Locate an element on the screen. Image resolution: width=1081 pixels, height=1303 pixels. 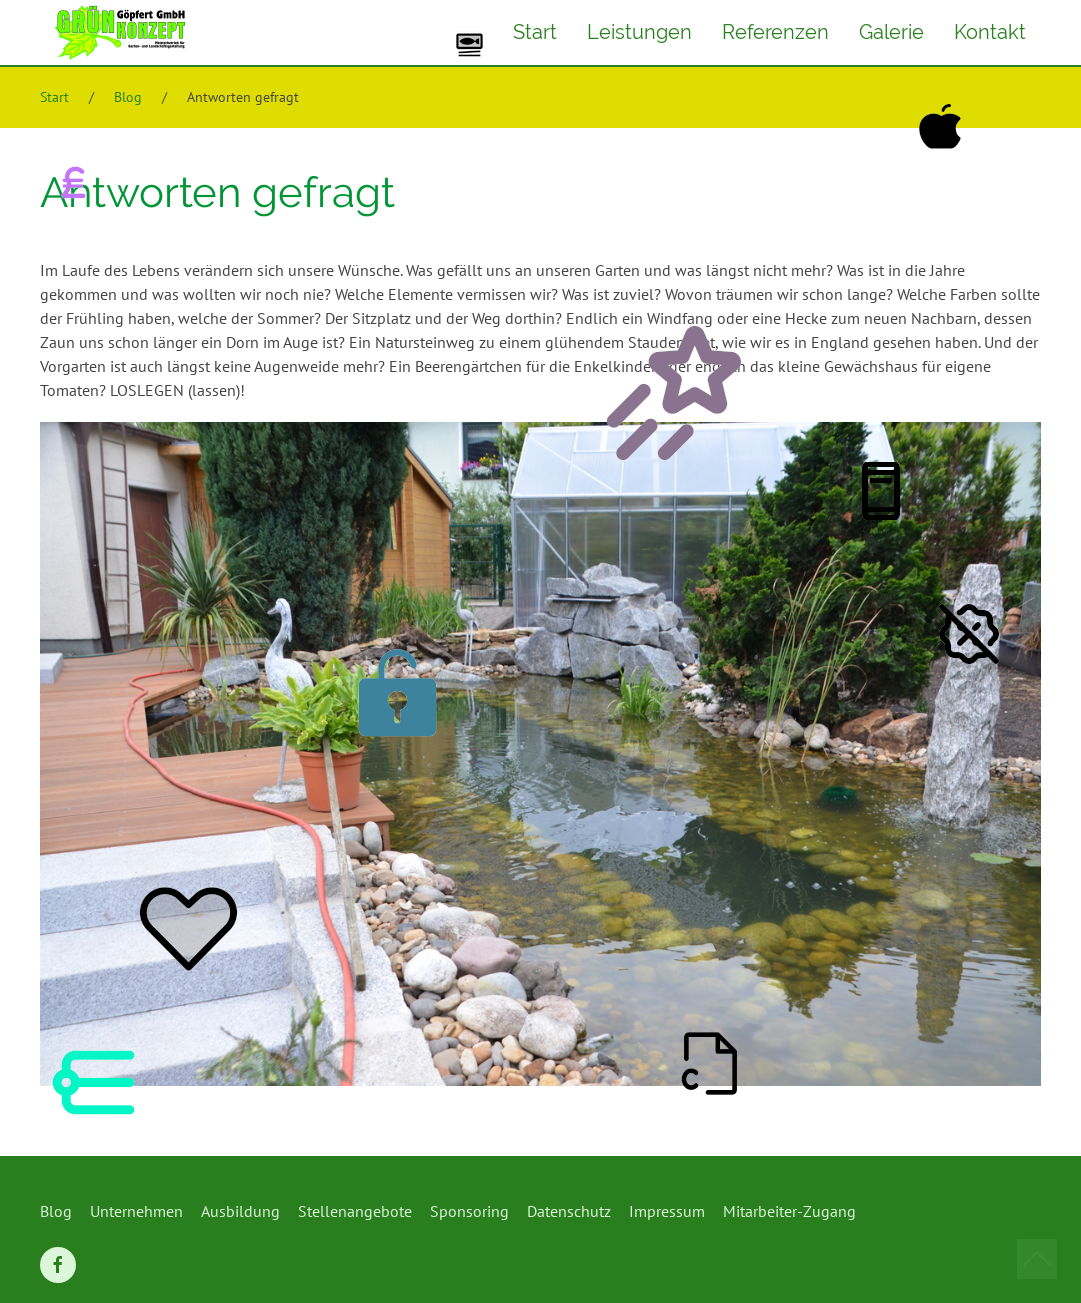
apple brand or product indicator is located at coordinates (941, 129).